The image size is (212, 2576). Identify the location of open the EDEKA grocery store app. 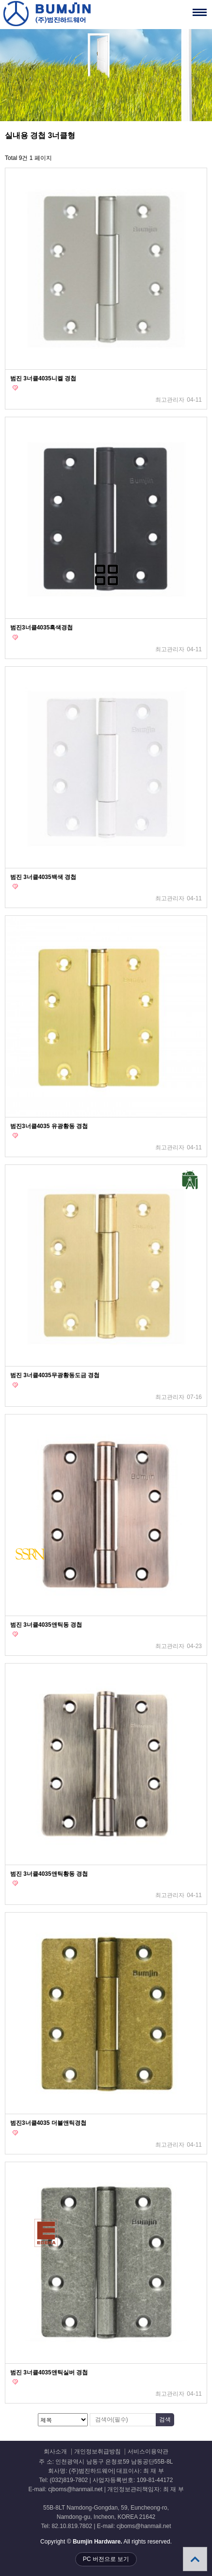
(46, 2233).